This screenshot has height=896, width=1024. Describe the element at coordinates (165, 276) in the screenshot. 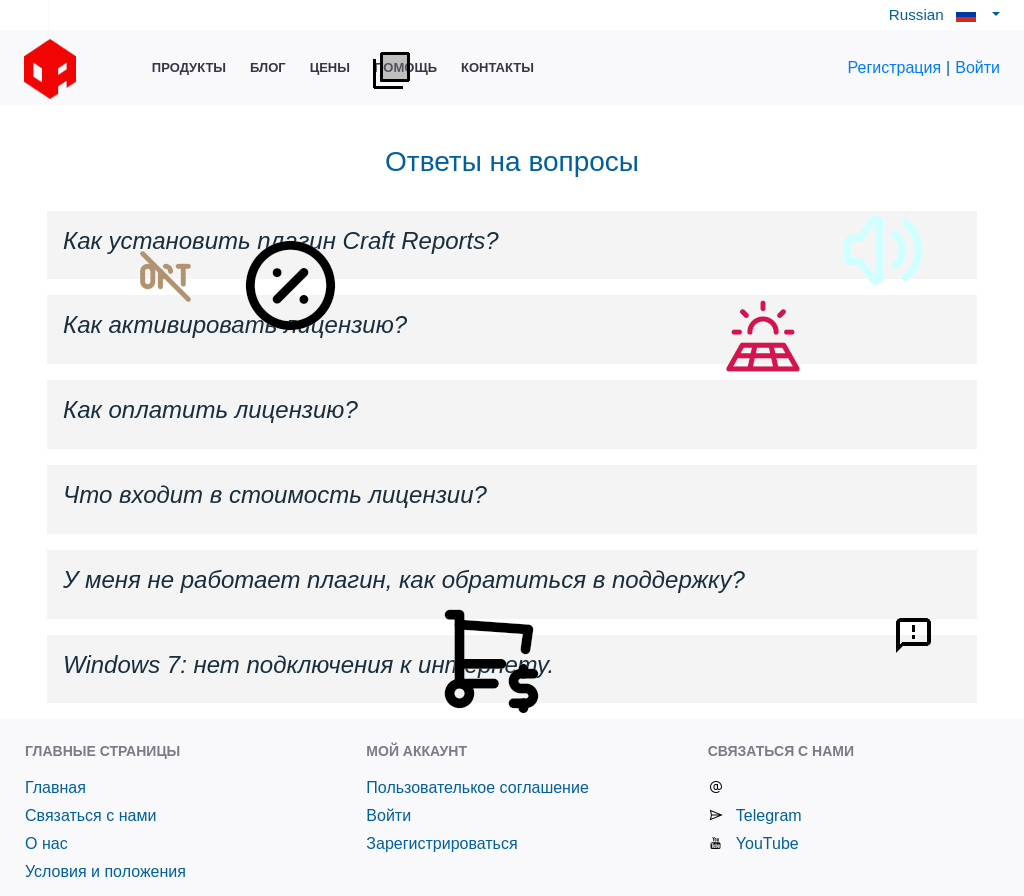

I see `http options method disabled or unavailable` at that location.